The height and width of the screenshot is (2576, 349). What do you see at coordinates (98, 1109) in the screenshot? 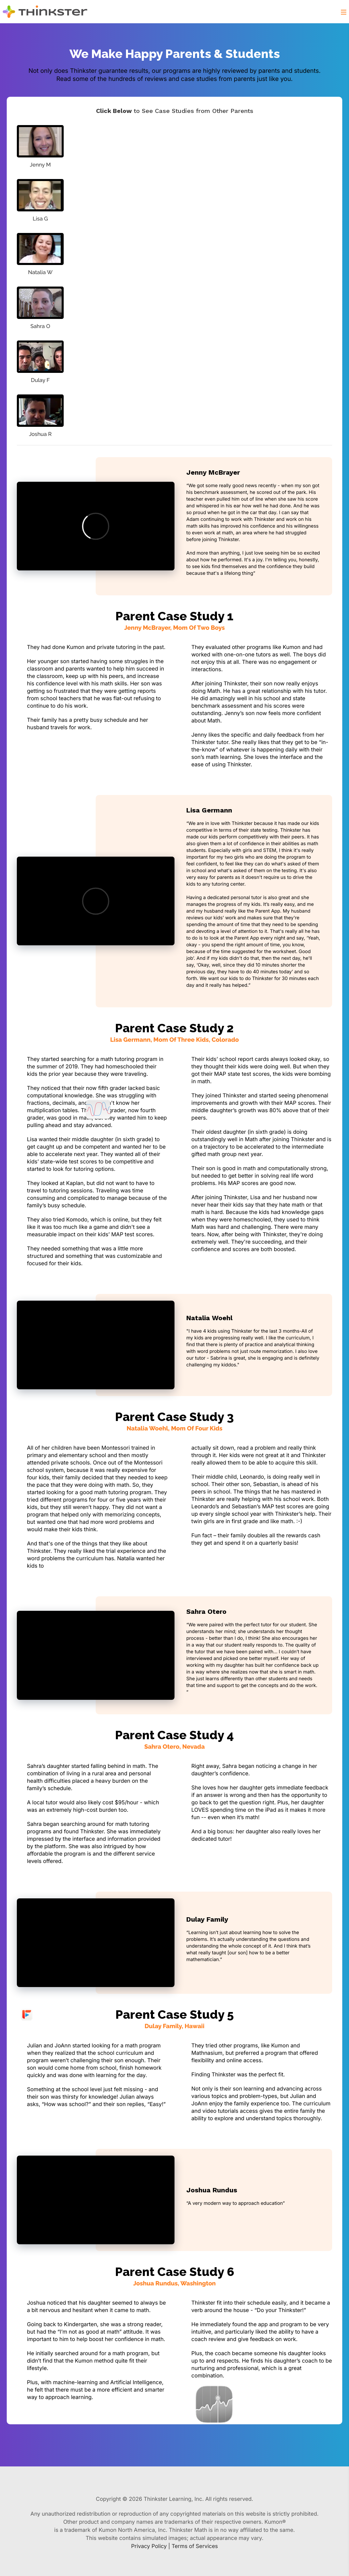
I see `open power statistics application` at bounding box center [98, 1109].